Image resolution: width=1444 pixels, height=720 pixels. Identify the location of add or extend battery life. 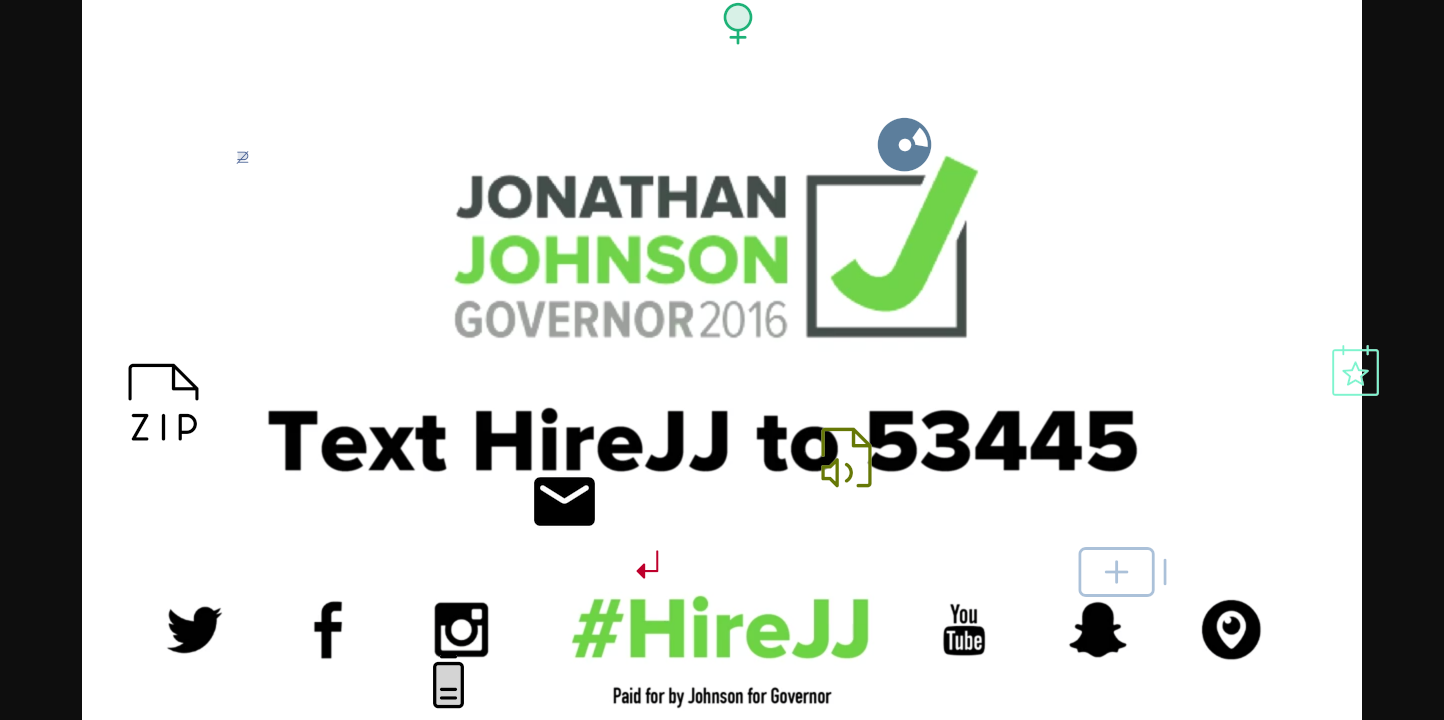
(1121, 572).